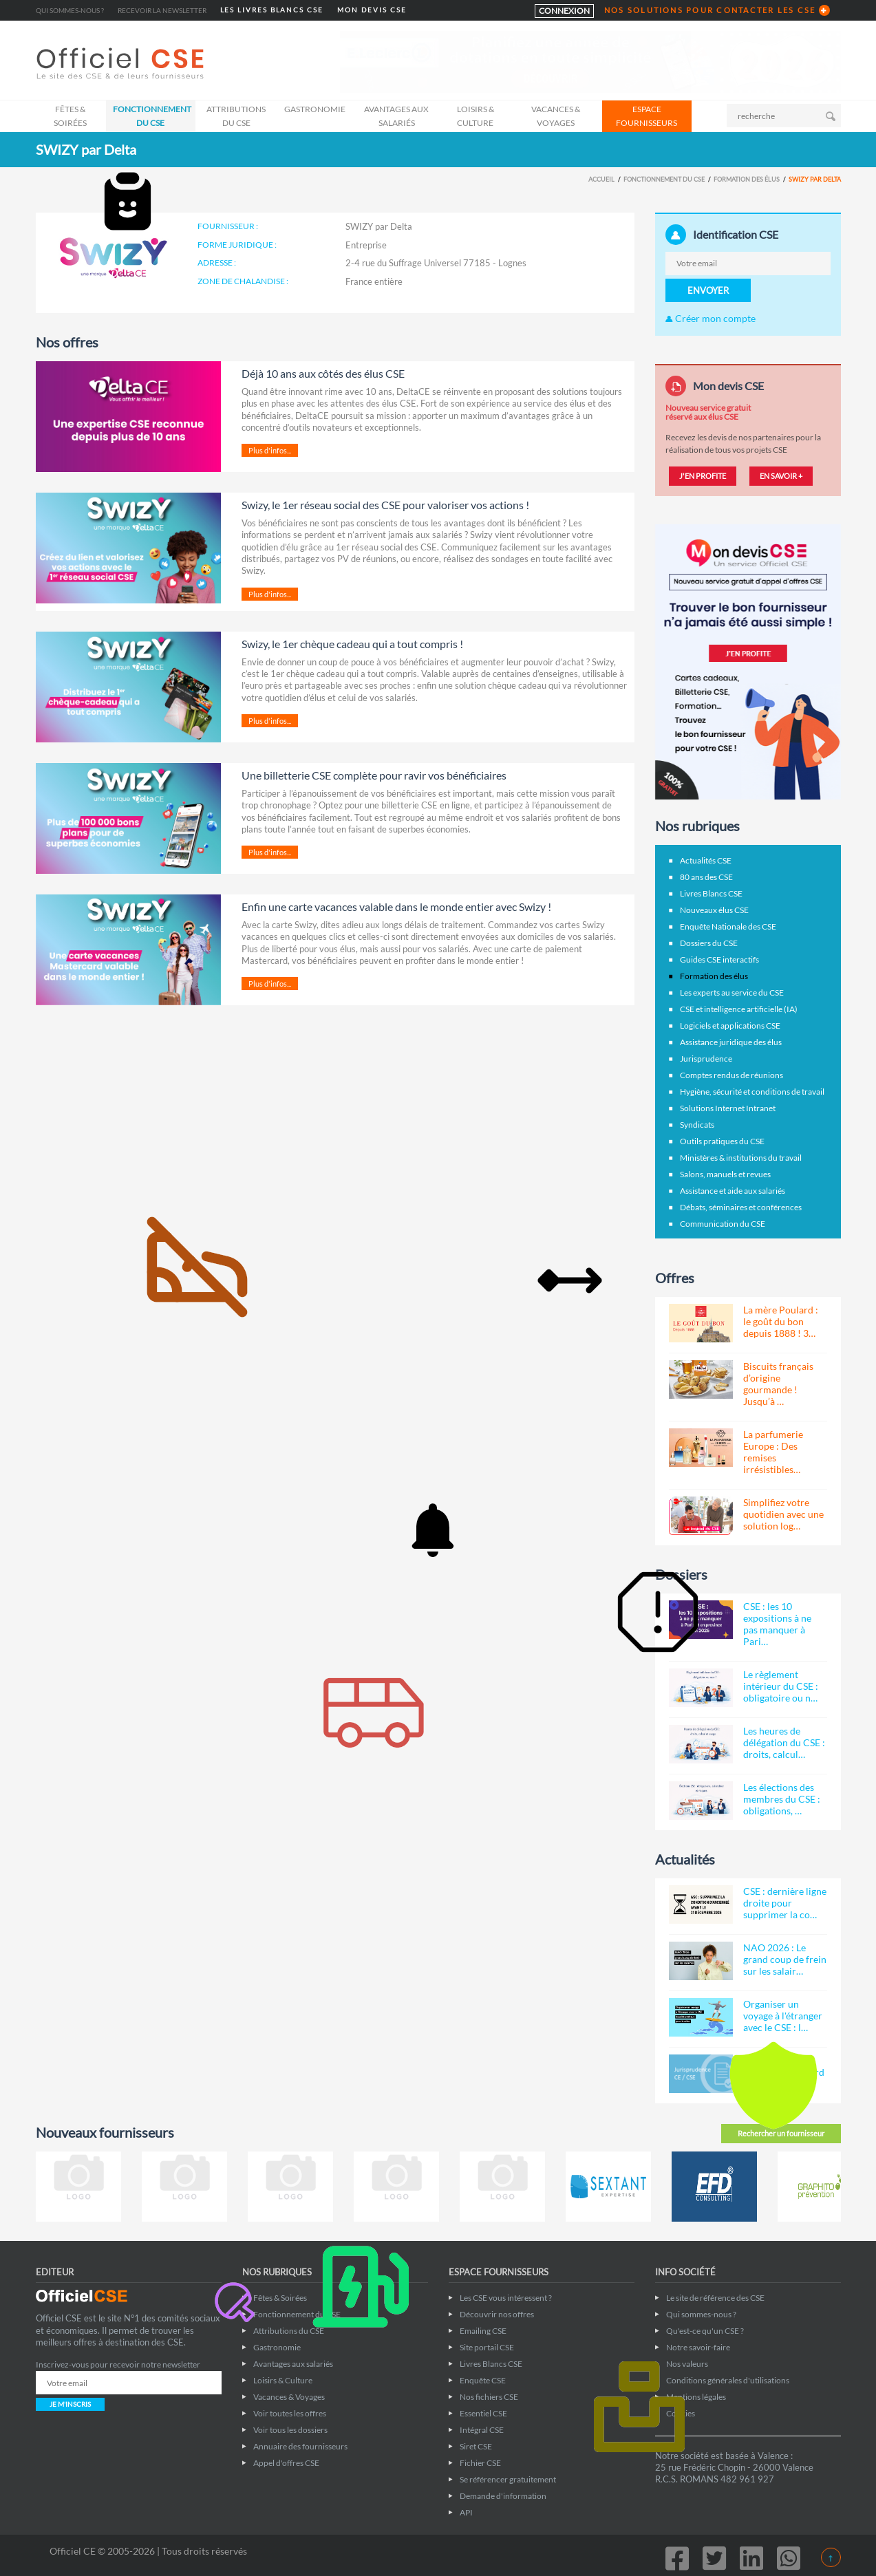 The image size is (876, 2576). Describe the element at coordinates (234, 2301) in the screenshot. I see `access table tennis or ping pong game` at that location.